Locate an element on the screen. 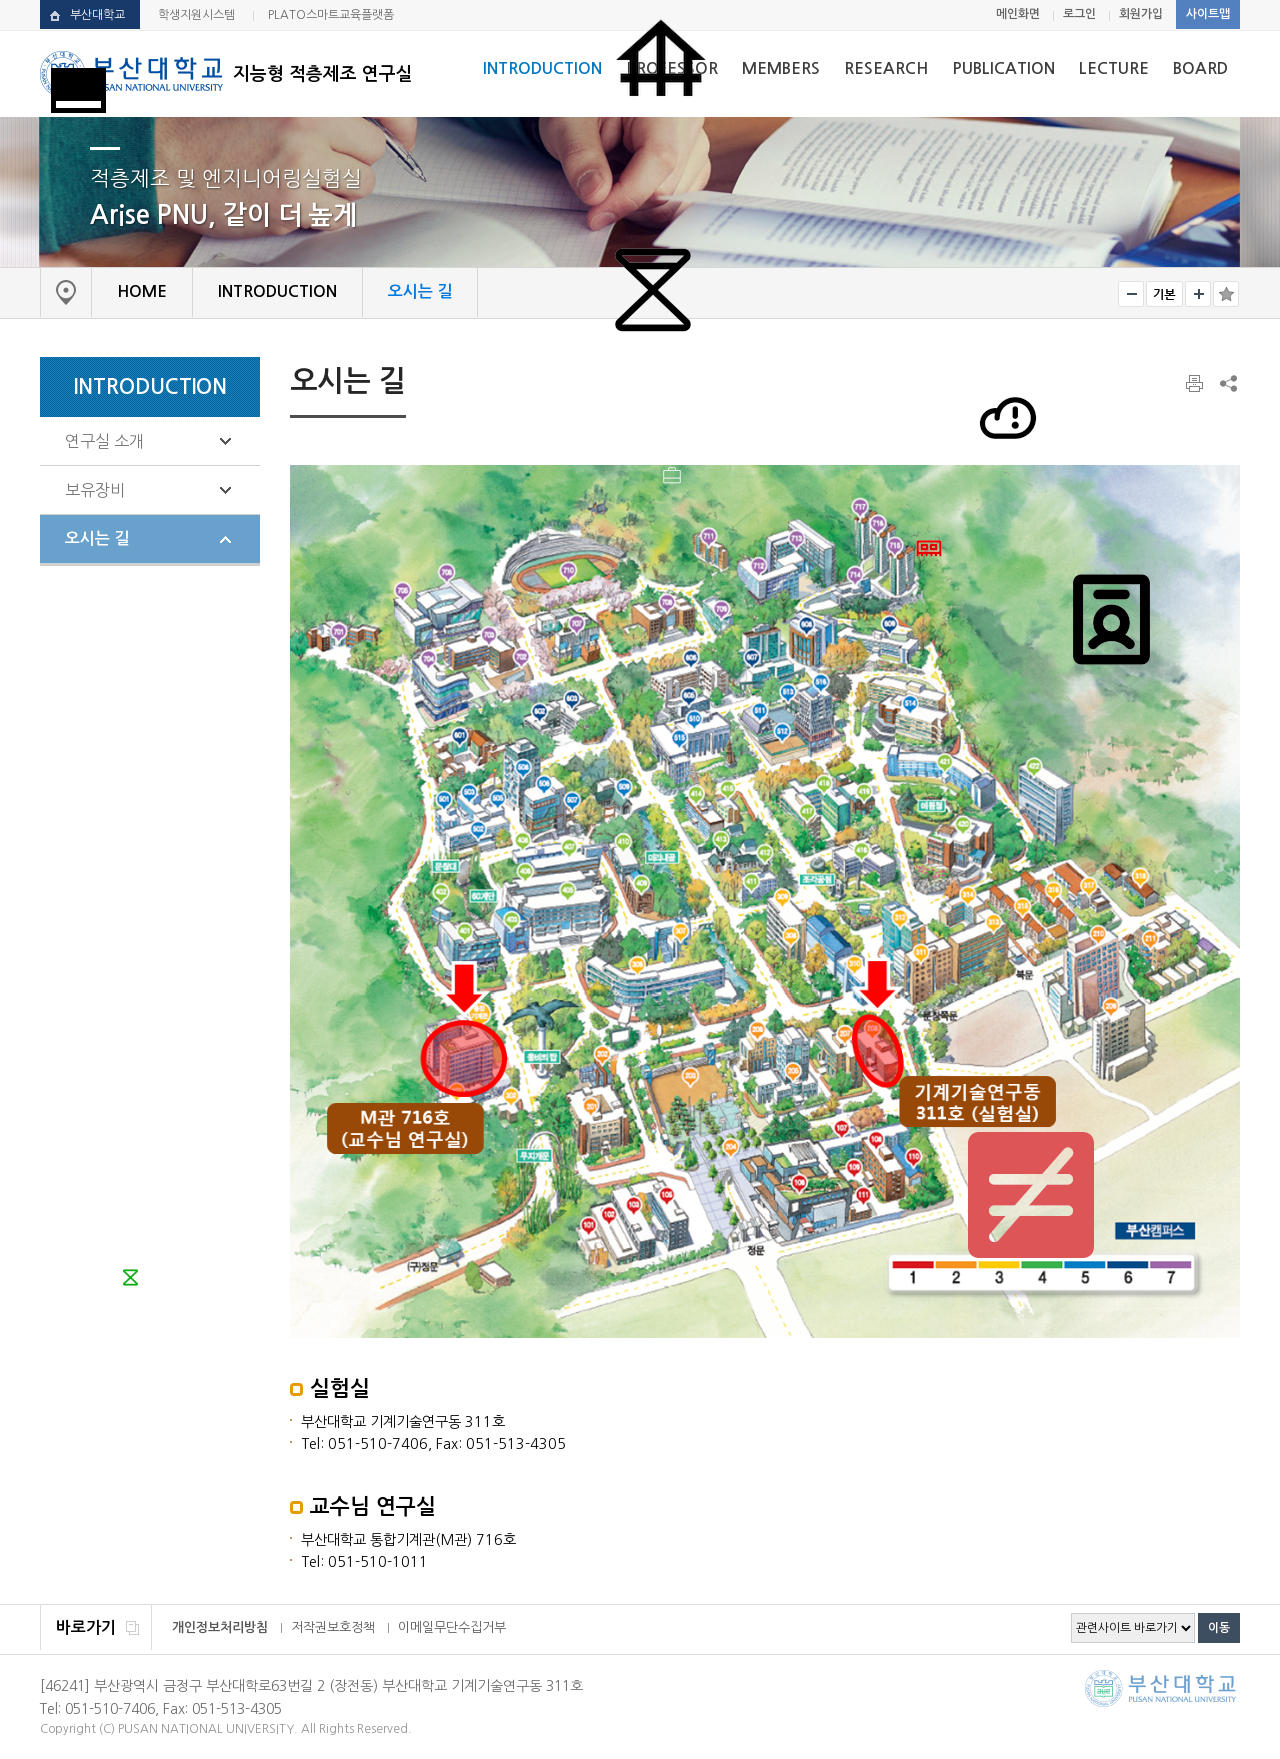  view user profile or identity information is located at coordinates (1111, 619).